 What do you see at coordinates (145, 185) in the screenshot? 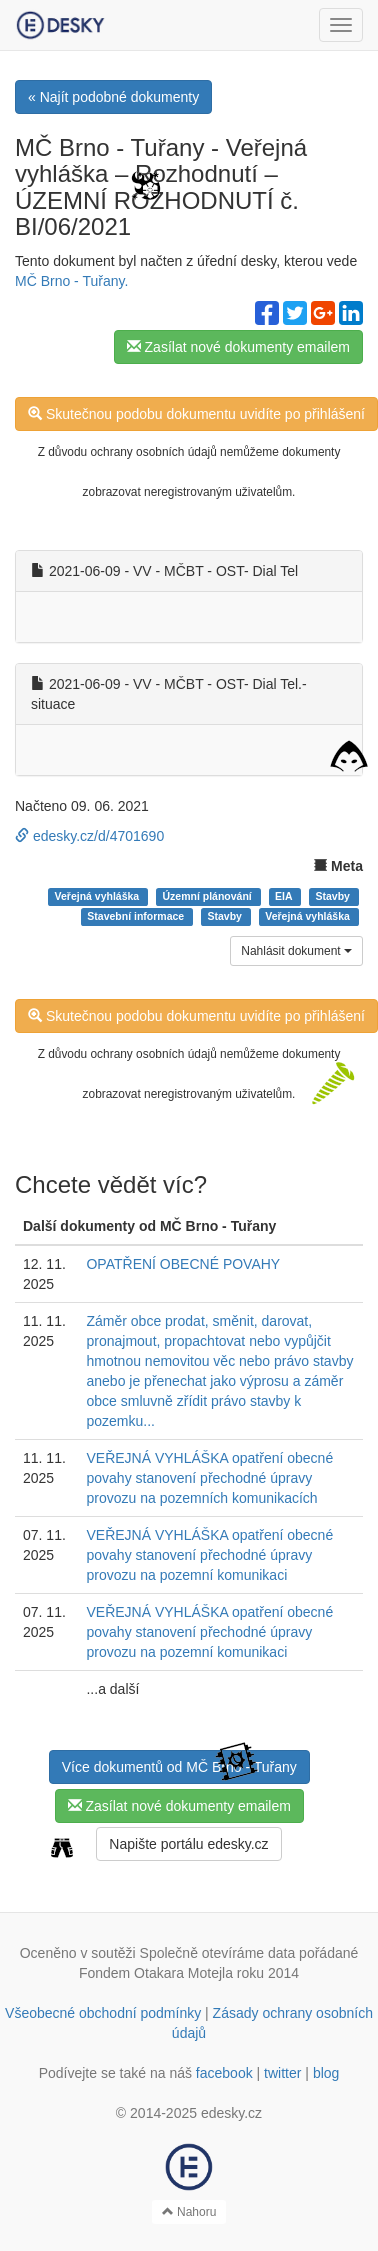
I see `cast a frostfire spell or ability` at bounding box center [145, 185].